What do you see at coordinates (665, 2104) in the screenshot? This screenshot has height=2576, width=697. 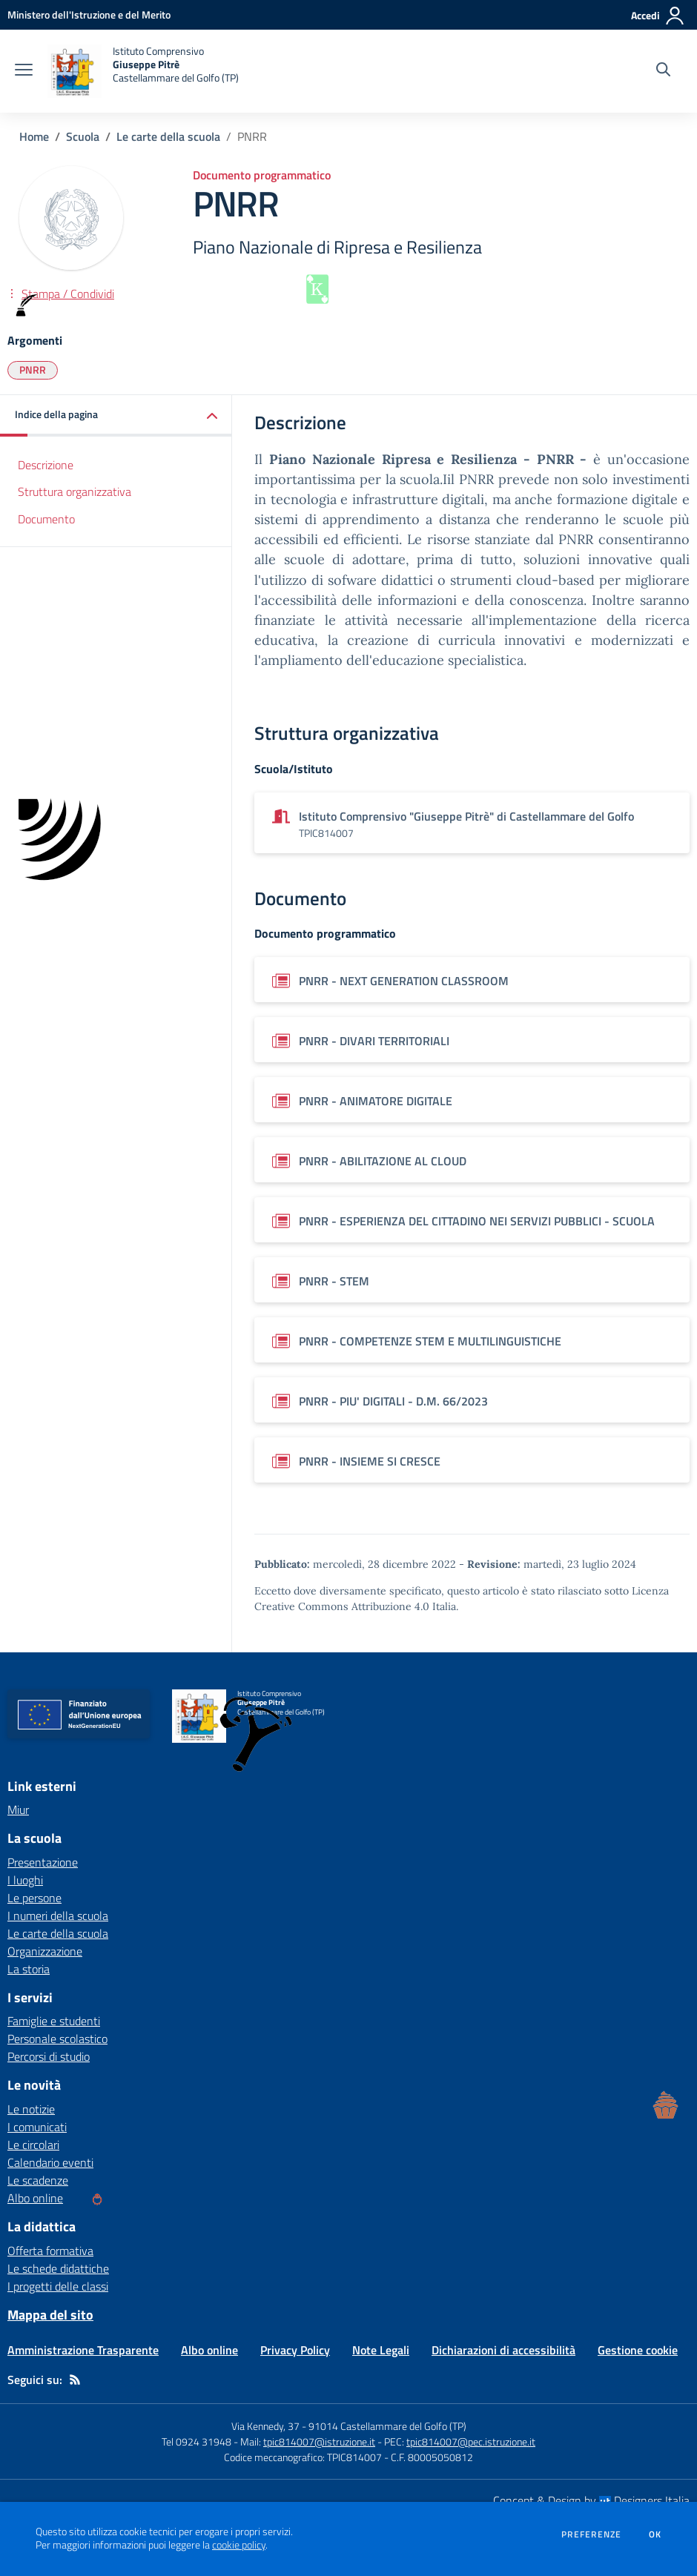 I see `access bakery or dessert options` at bounding box center [665, 2104].